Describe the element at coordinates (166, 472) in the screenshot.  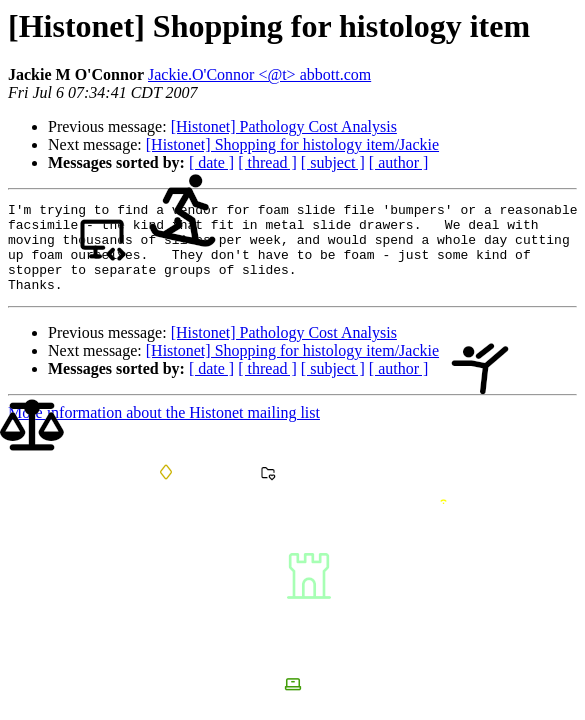
I see `access premium or pro features` at that location.